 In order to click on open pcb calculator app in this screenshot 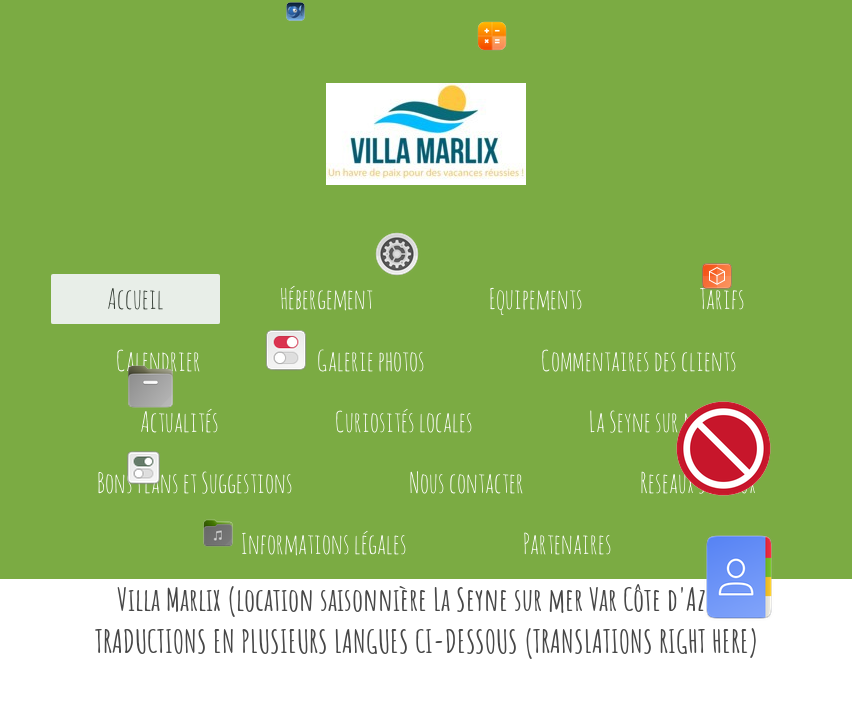, I will do `click(492, 36)`.